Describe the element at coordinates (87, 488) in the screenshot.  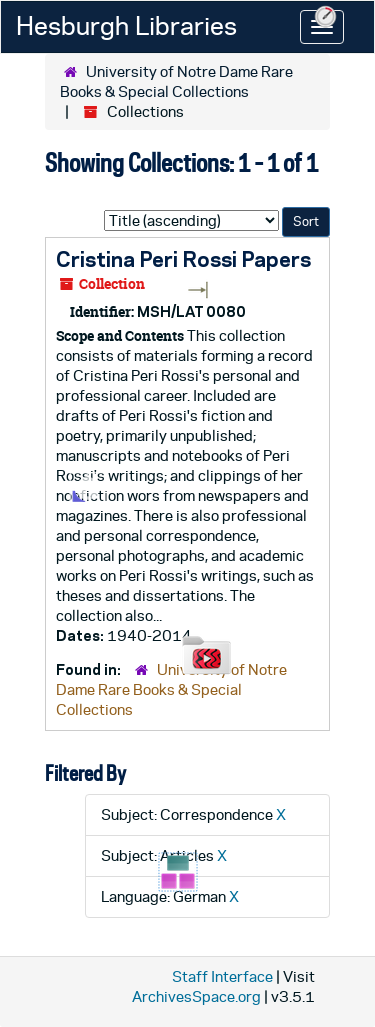
I see `access text generator tools in iMovie` at that location.